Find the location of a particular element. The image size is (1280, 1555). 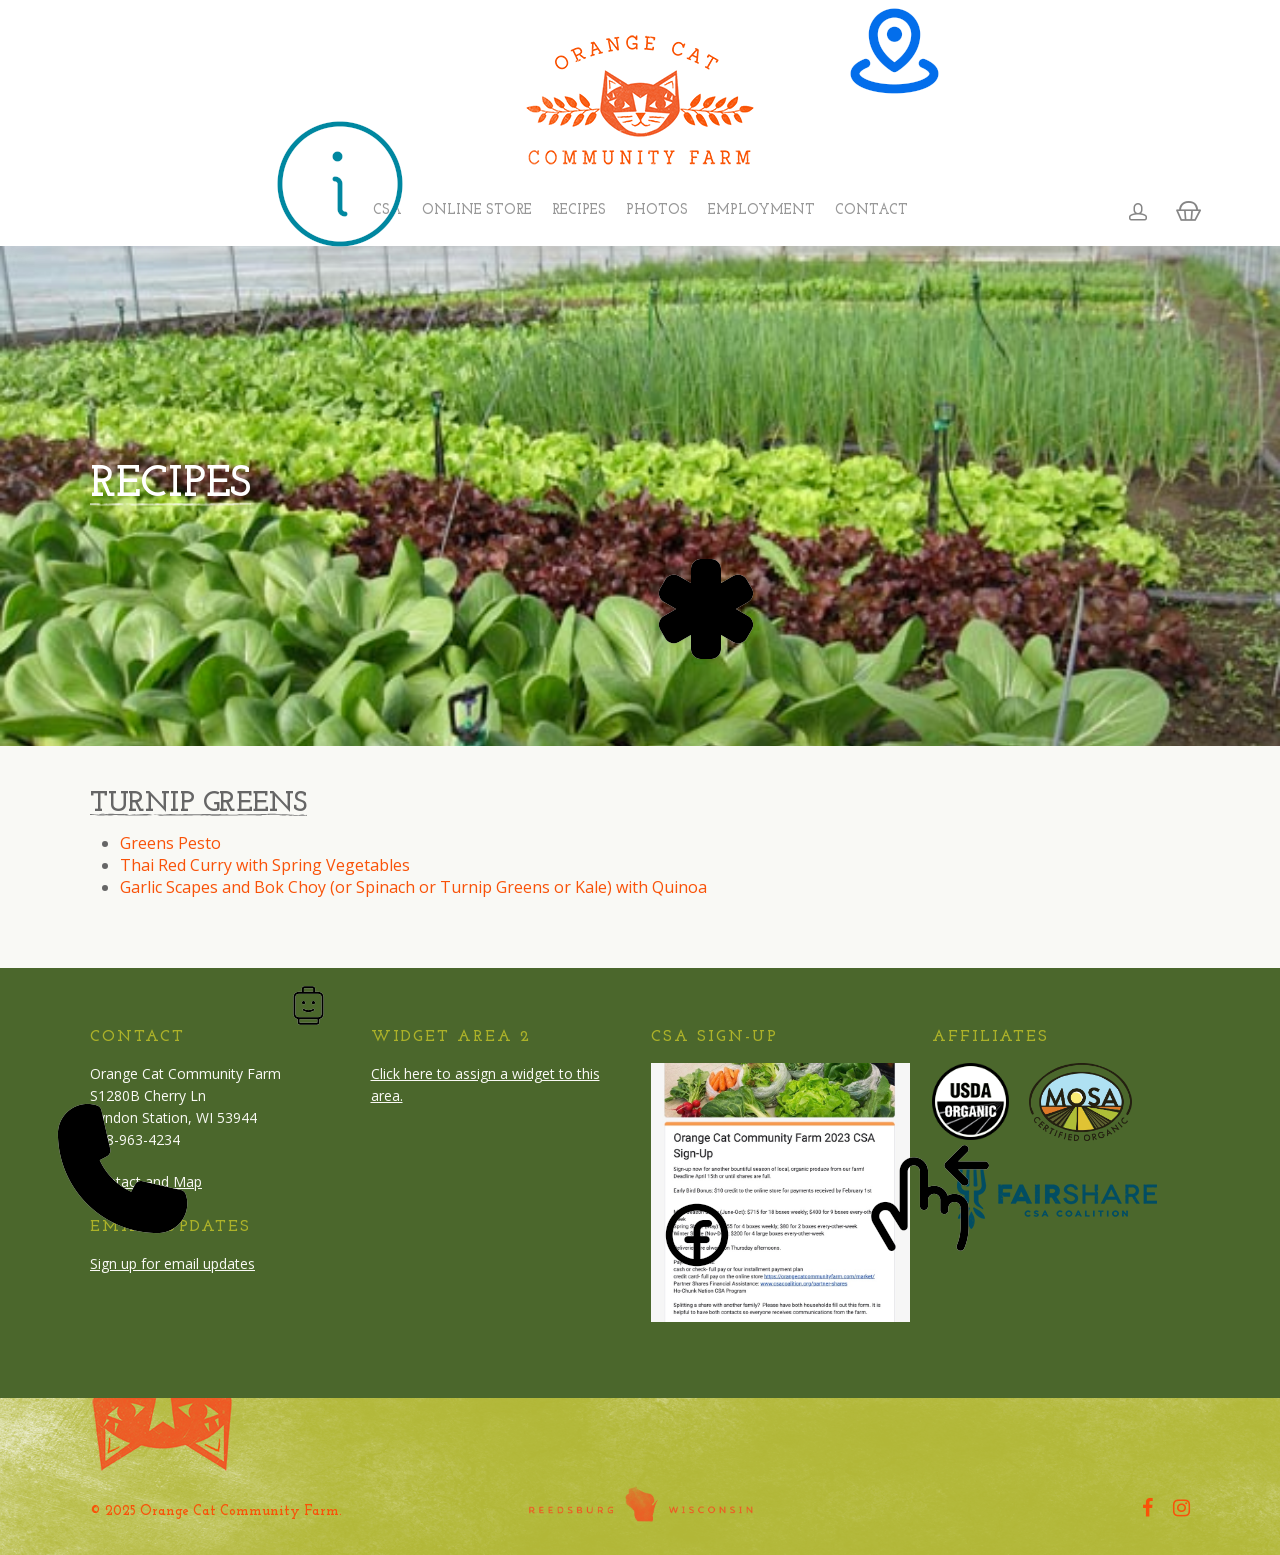

swipe left to navigate or dismiss is located at coordinates (924, 1202).